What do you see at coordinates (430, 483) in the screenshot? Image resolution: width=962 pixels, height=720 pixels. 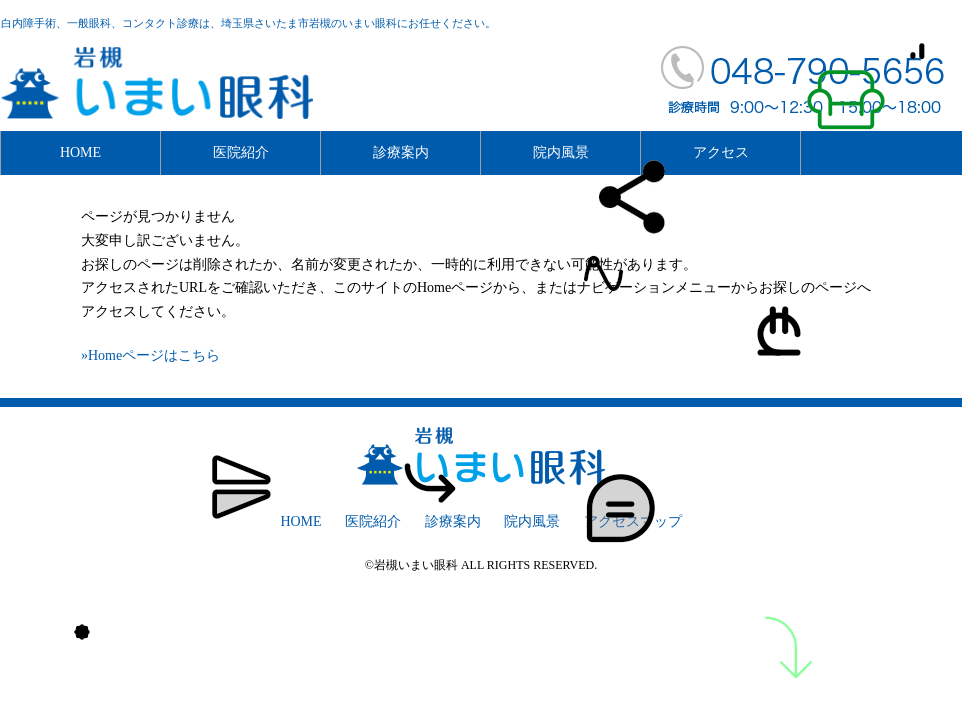 I see `reply to a message or comment` at bounding box center [430, 483].